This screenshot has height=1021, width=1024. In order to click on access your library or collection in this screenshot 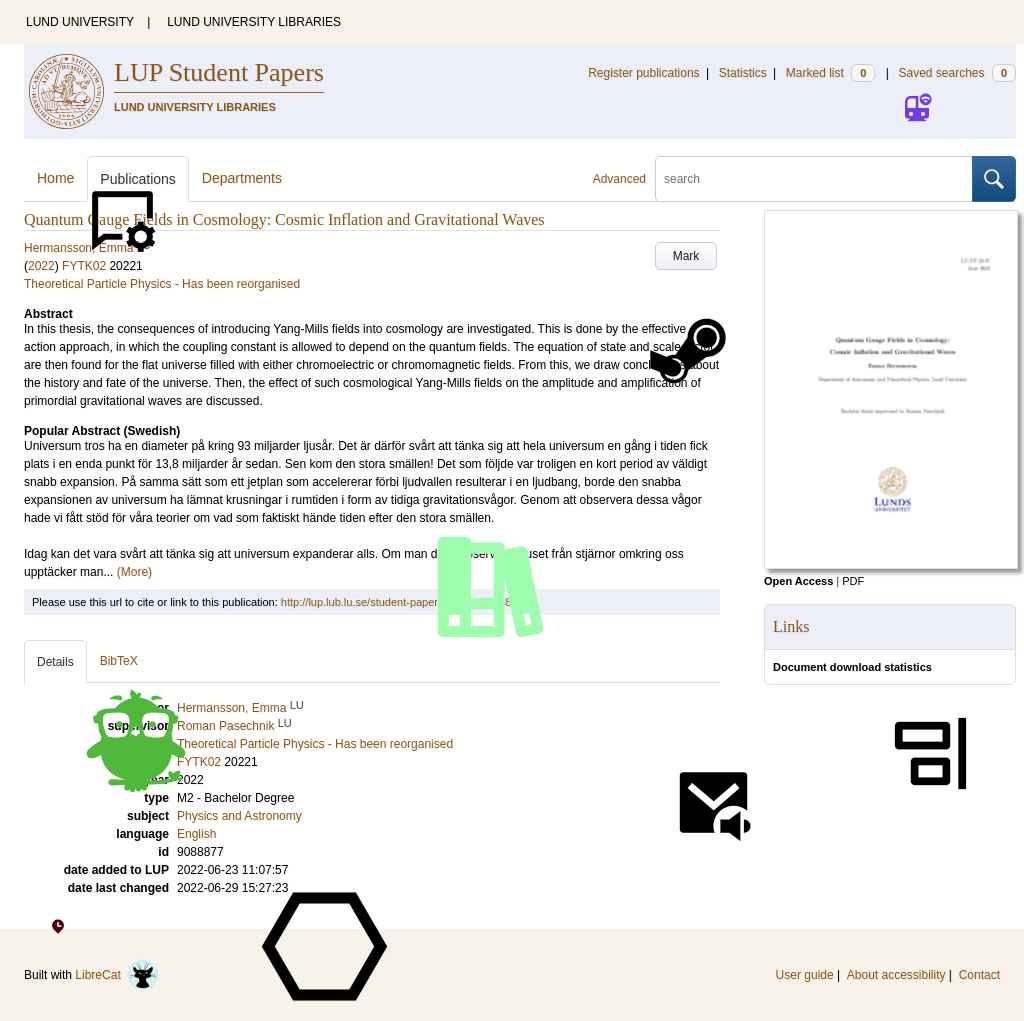, I will do `click(488, 587)`.